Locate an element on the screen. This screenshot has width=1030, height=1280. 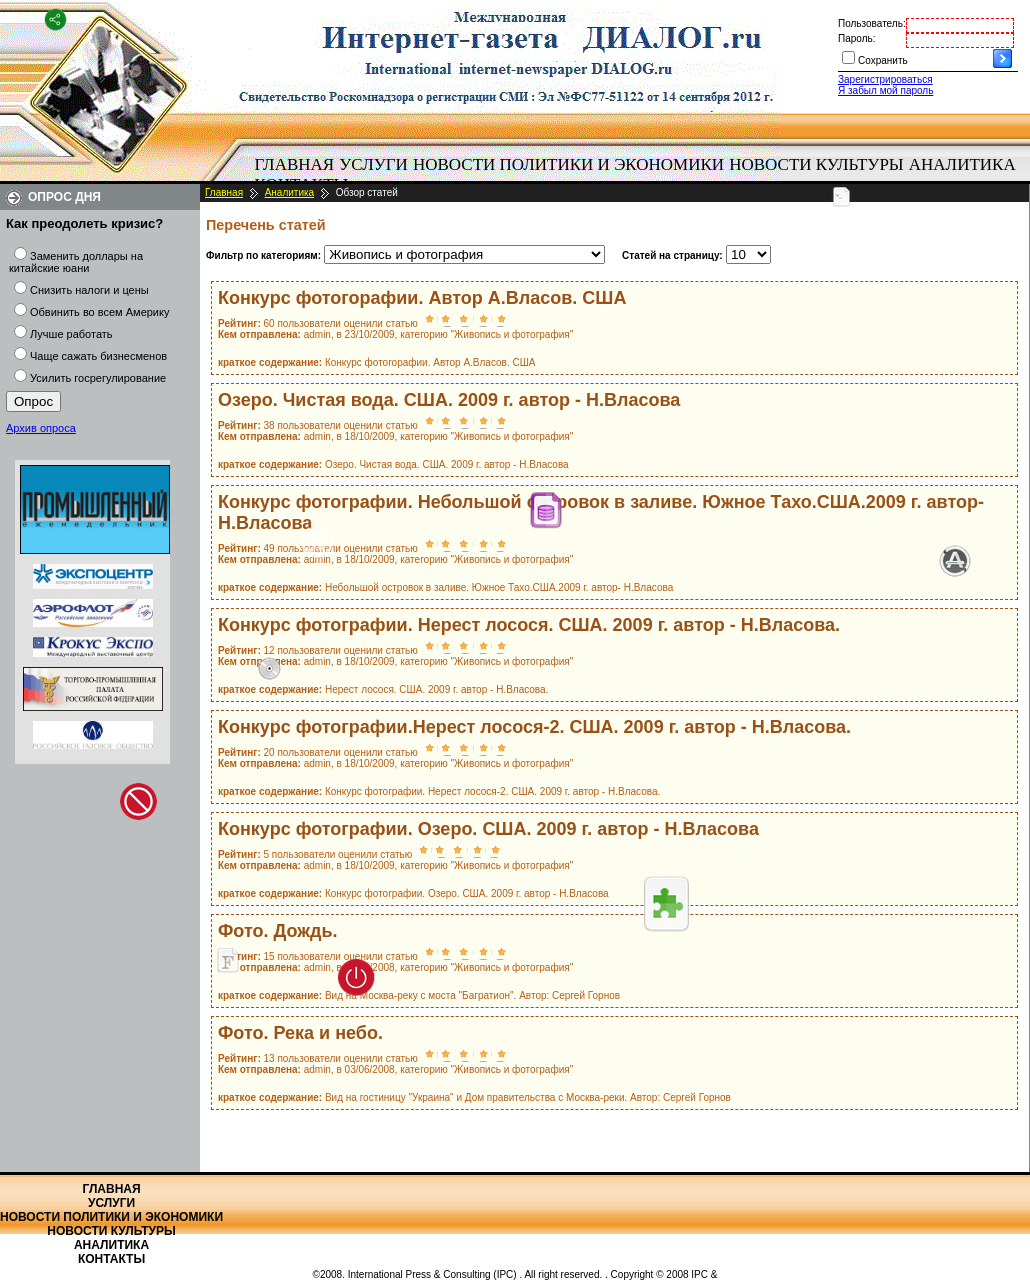
extension or plugin file type is located at coordinates (666, 903).